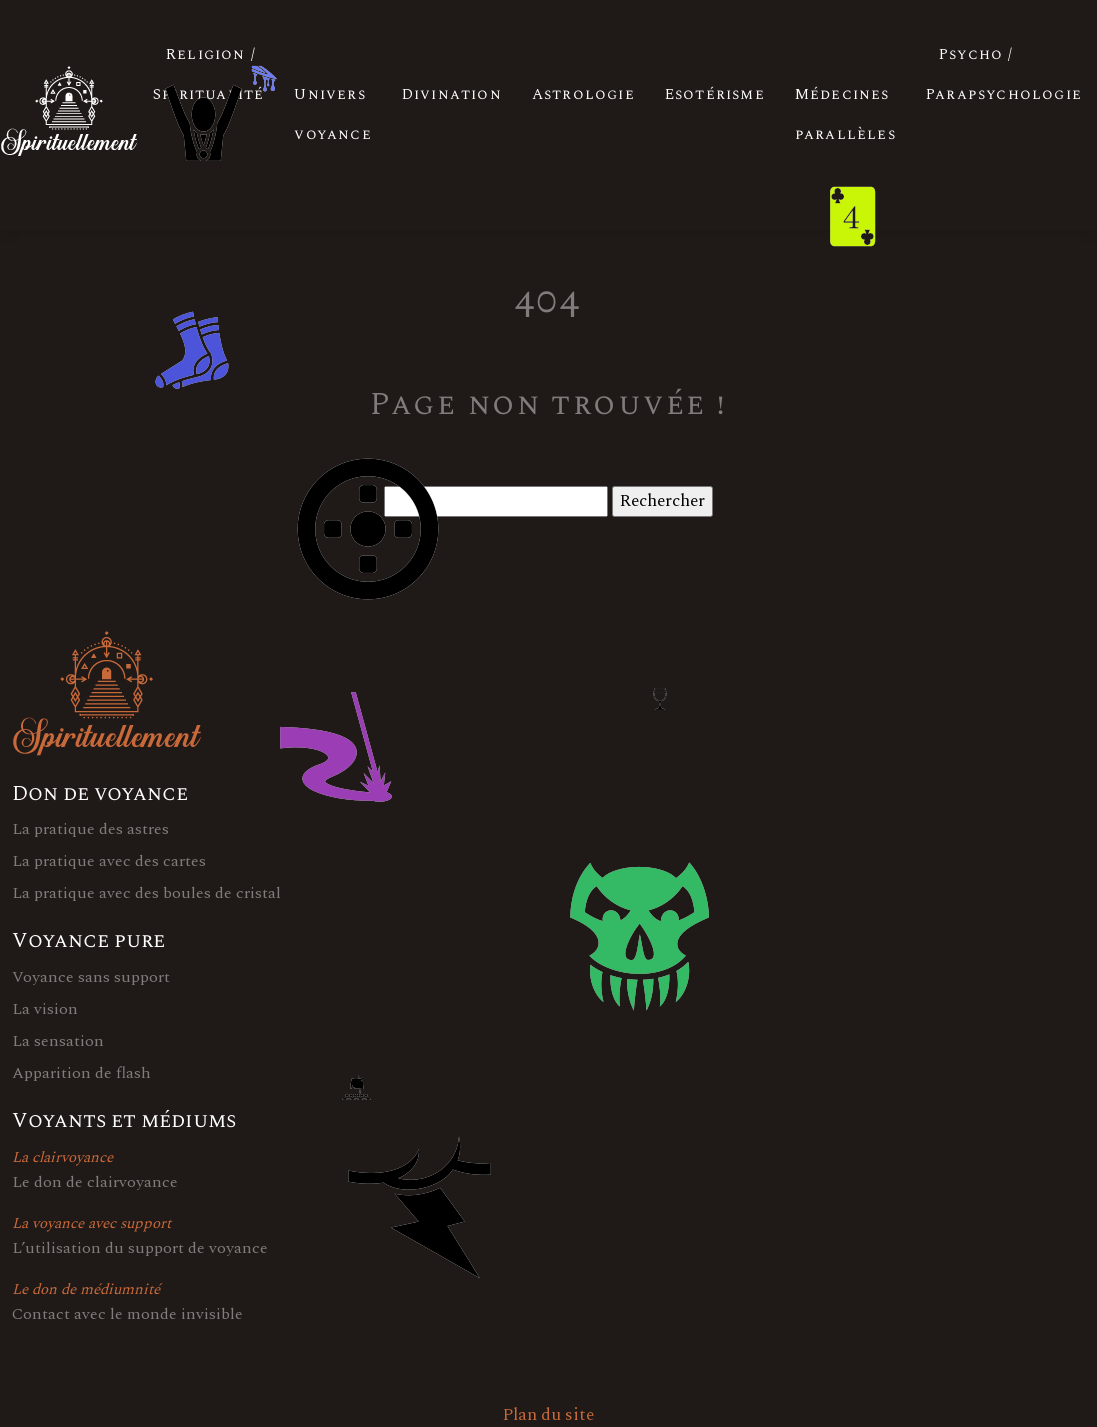 The height and width of the screenshot is (1427, 1097). What do you see at coordinates (203, 122) in the screenshot?
I see `indicates a winner or top performer` at bounding box center [203, 122].